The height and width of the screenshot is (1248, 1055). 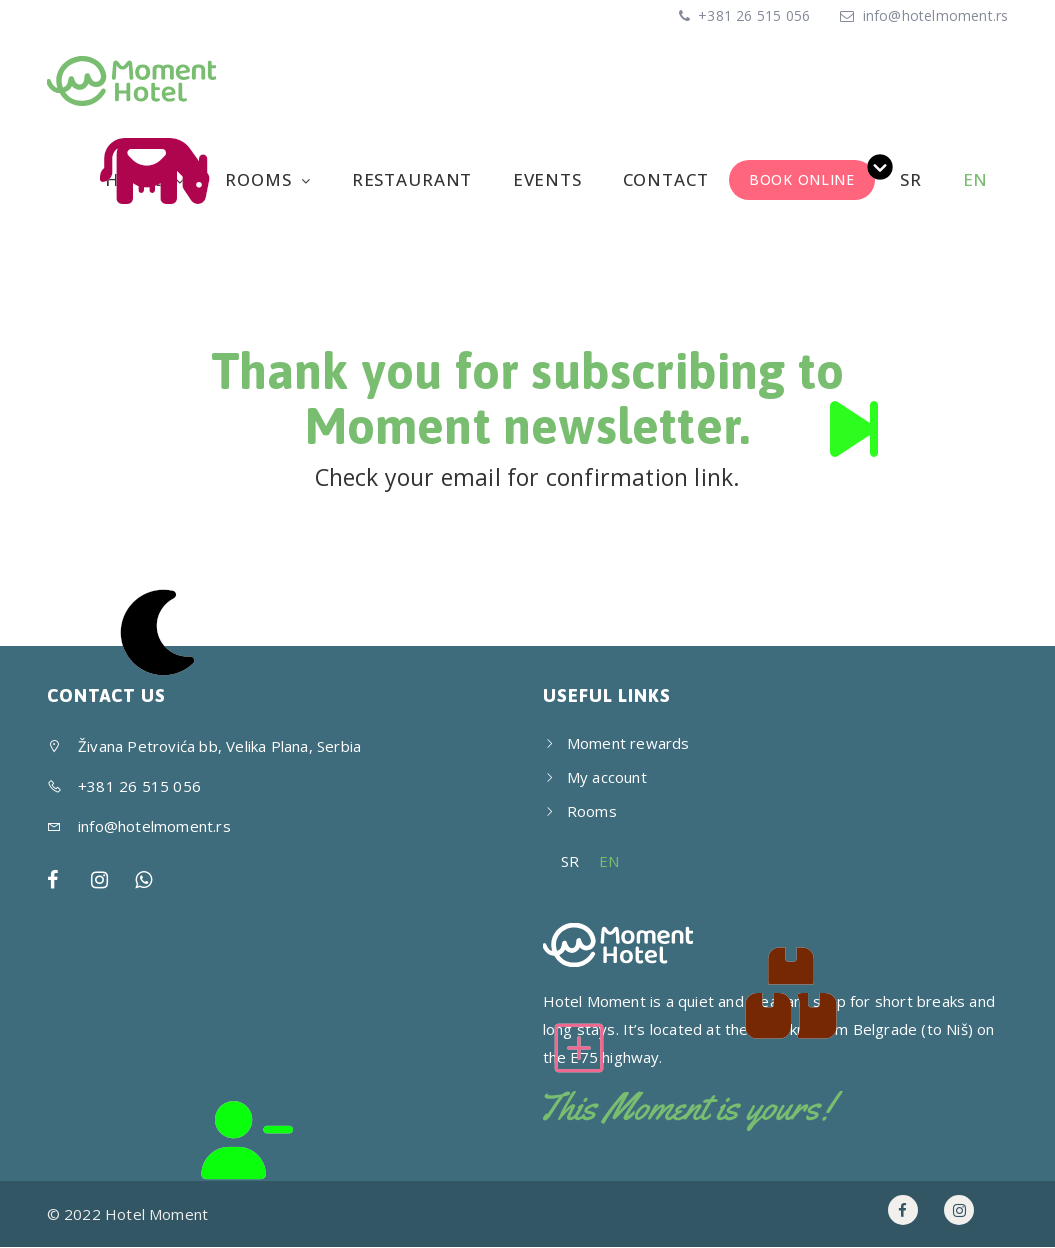 I want to click on indicates dairy or farm-related content, so click(x=155, y=171).